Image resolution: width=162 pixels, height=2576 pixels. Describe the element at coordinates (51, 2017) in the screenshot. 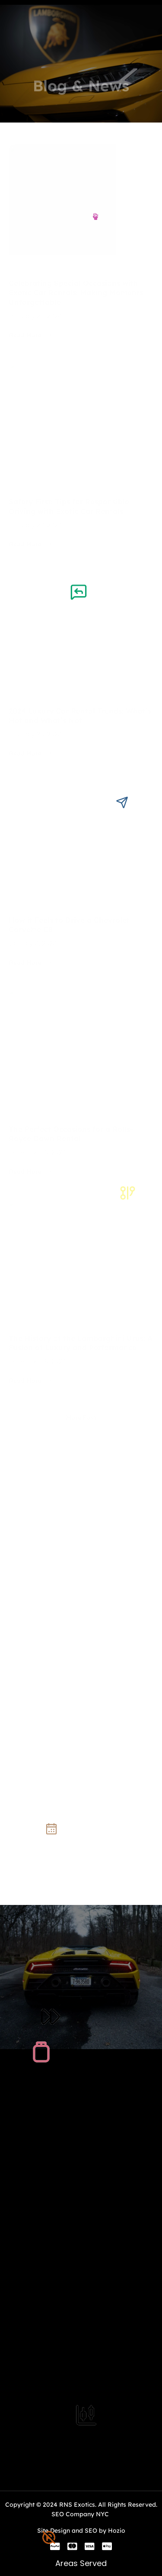

I see `skip forward in media playback` at that location.